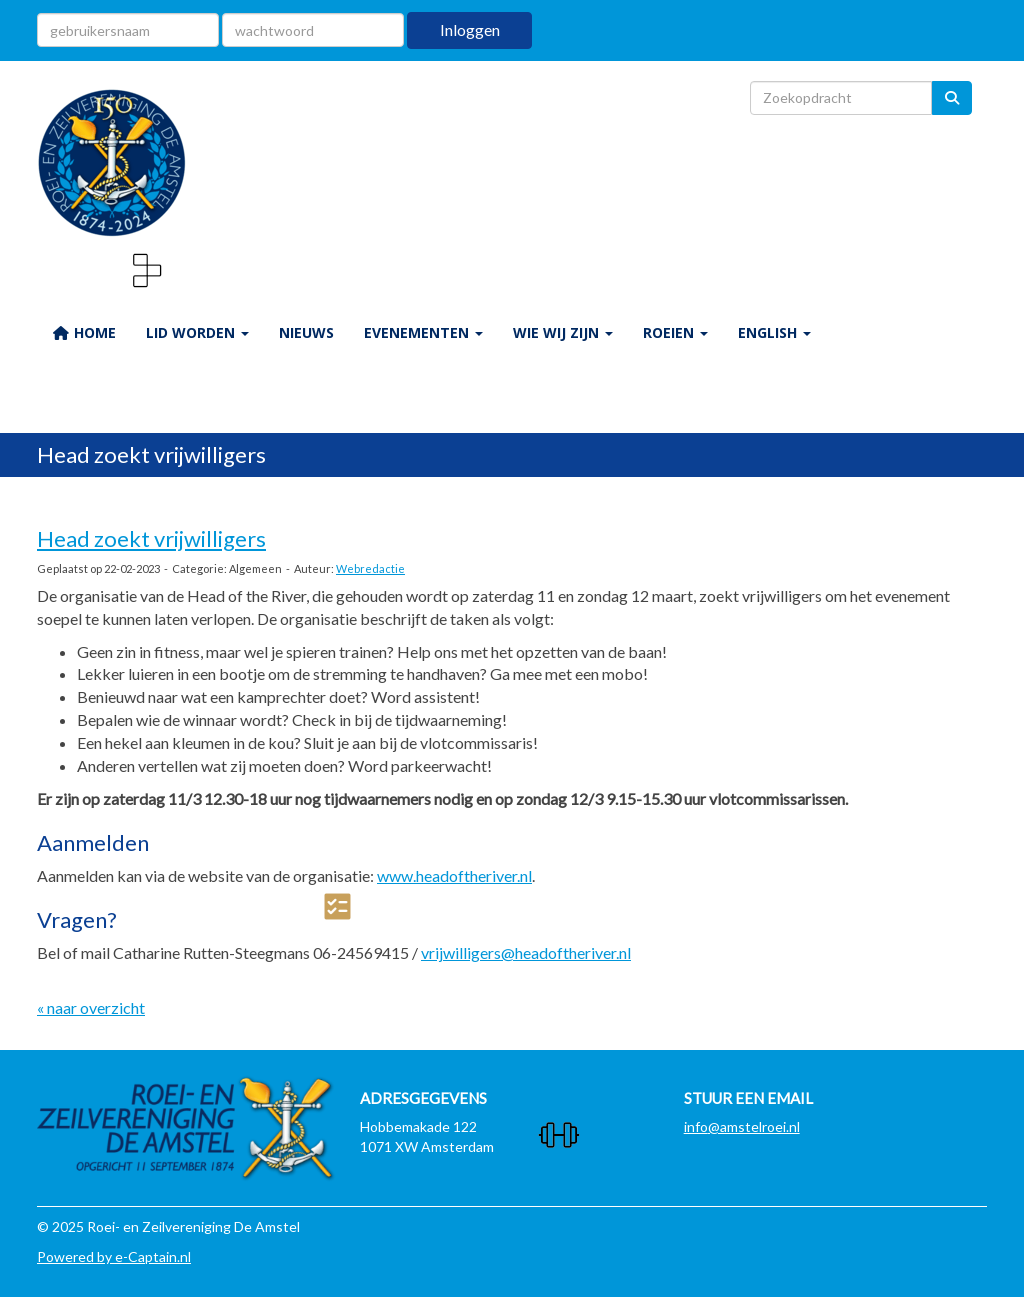  Describe the element at coordinates (144, 270) in the screenshot. I see `open replit coding environment` at that location.